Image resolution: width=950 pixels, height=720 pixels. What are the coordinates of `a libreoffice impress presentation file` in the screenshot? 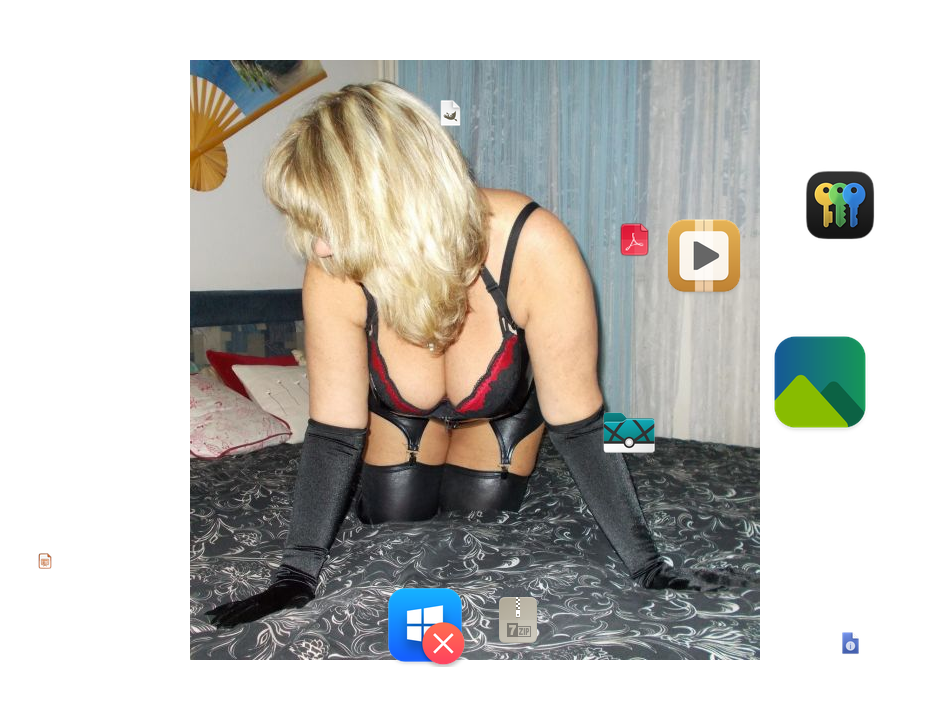 It's located at (45, 561).